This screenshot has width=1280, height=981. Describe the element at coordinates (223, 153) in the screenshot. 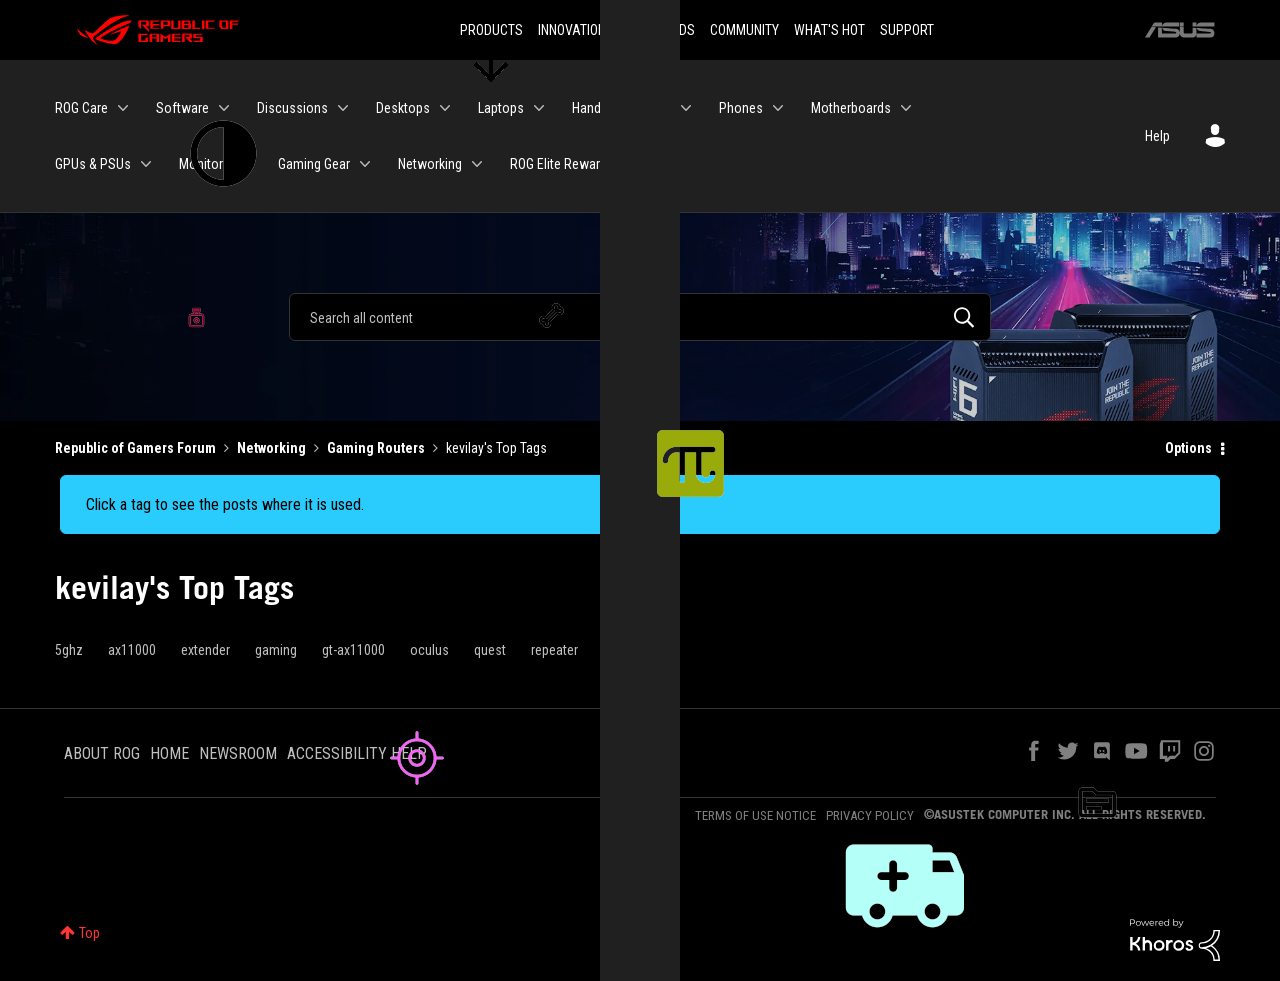

I see `adjust screen brightness` at that location.